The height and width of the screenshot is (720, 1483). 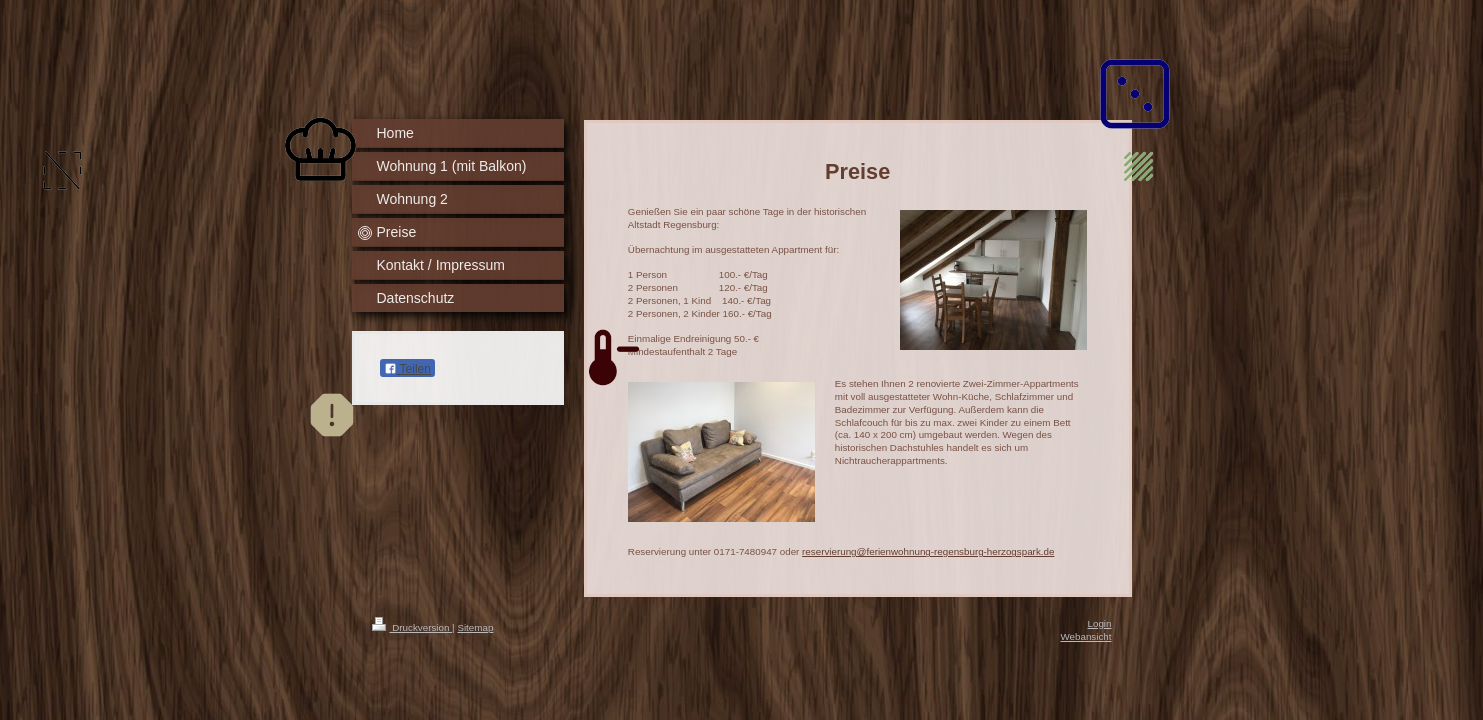 I want to click on browse recipes or cooking content, so click(x=320, y=150).